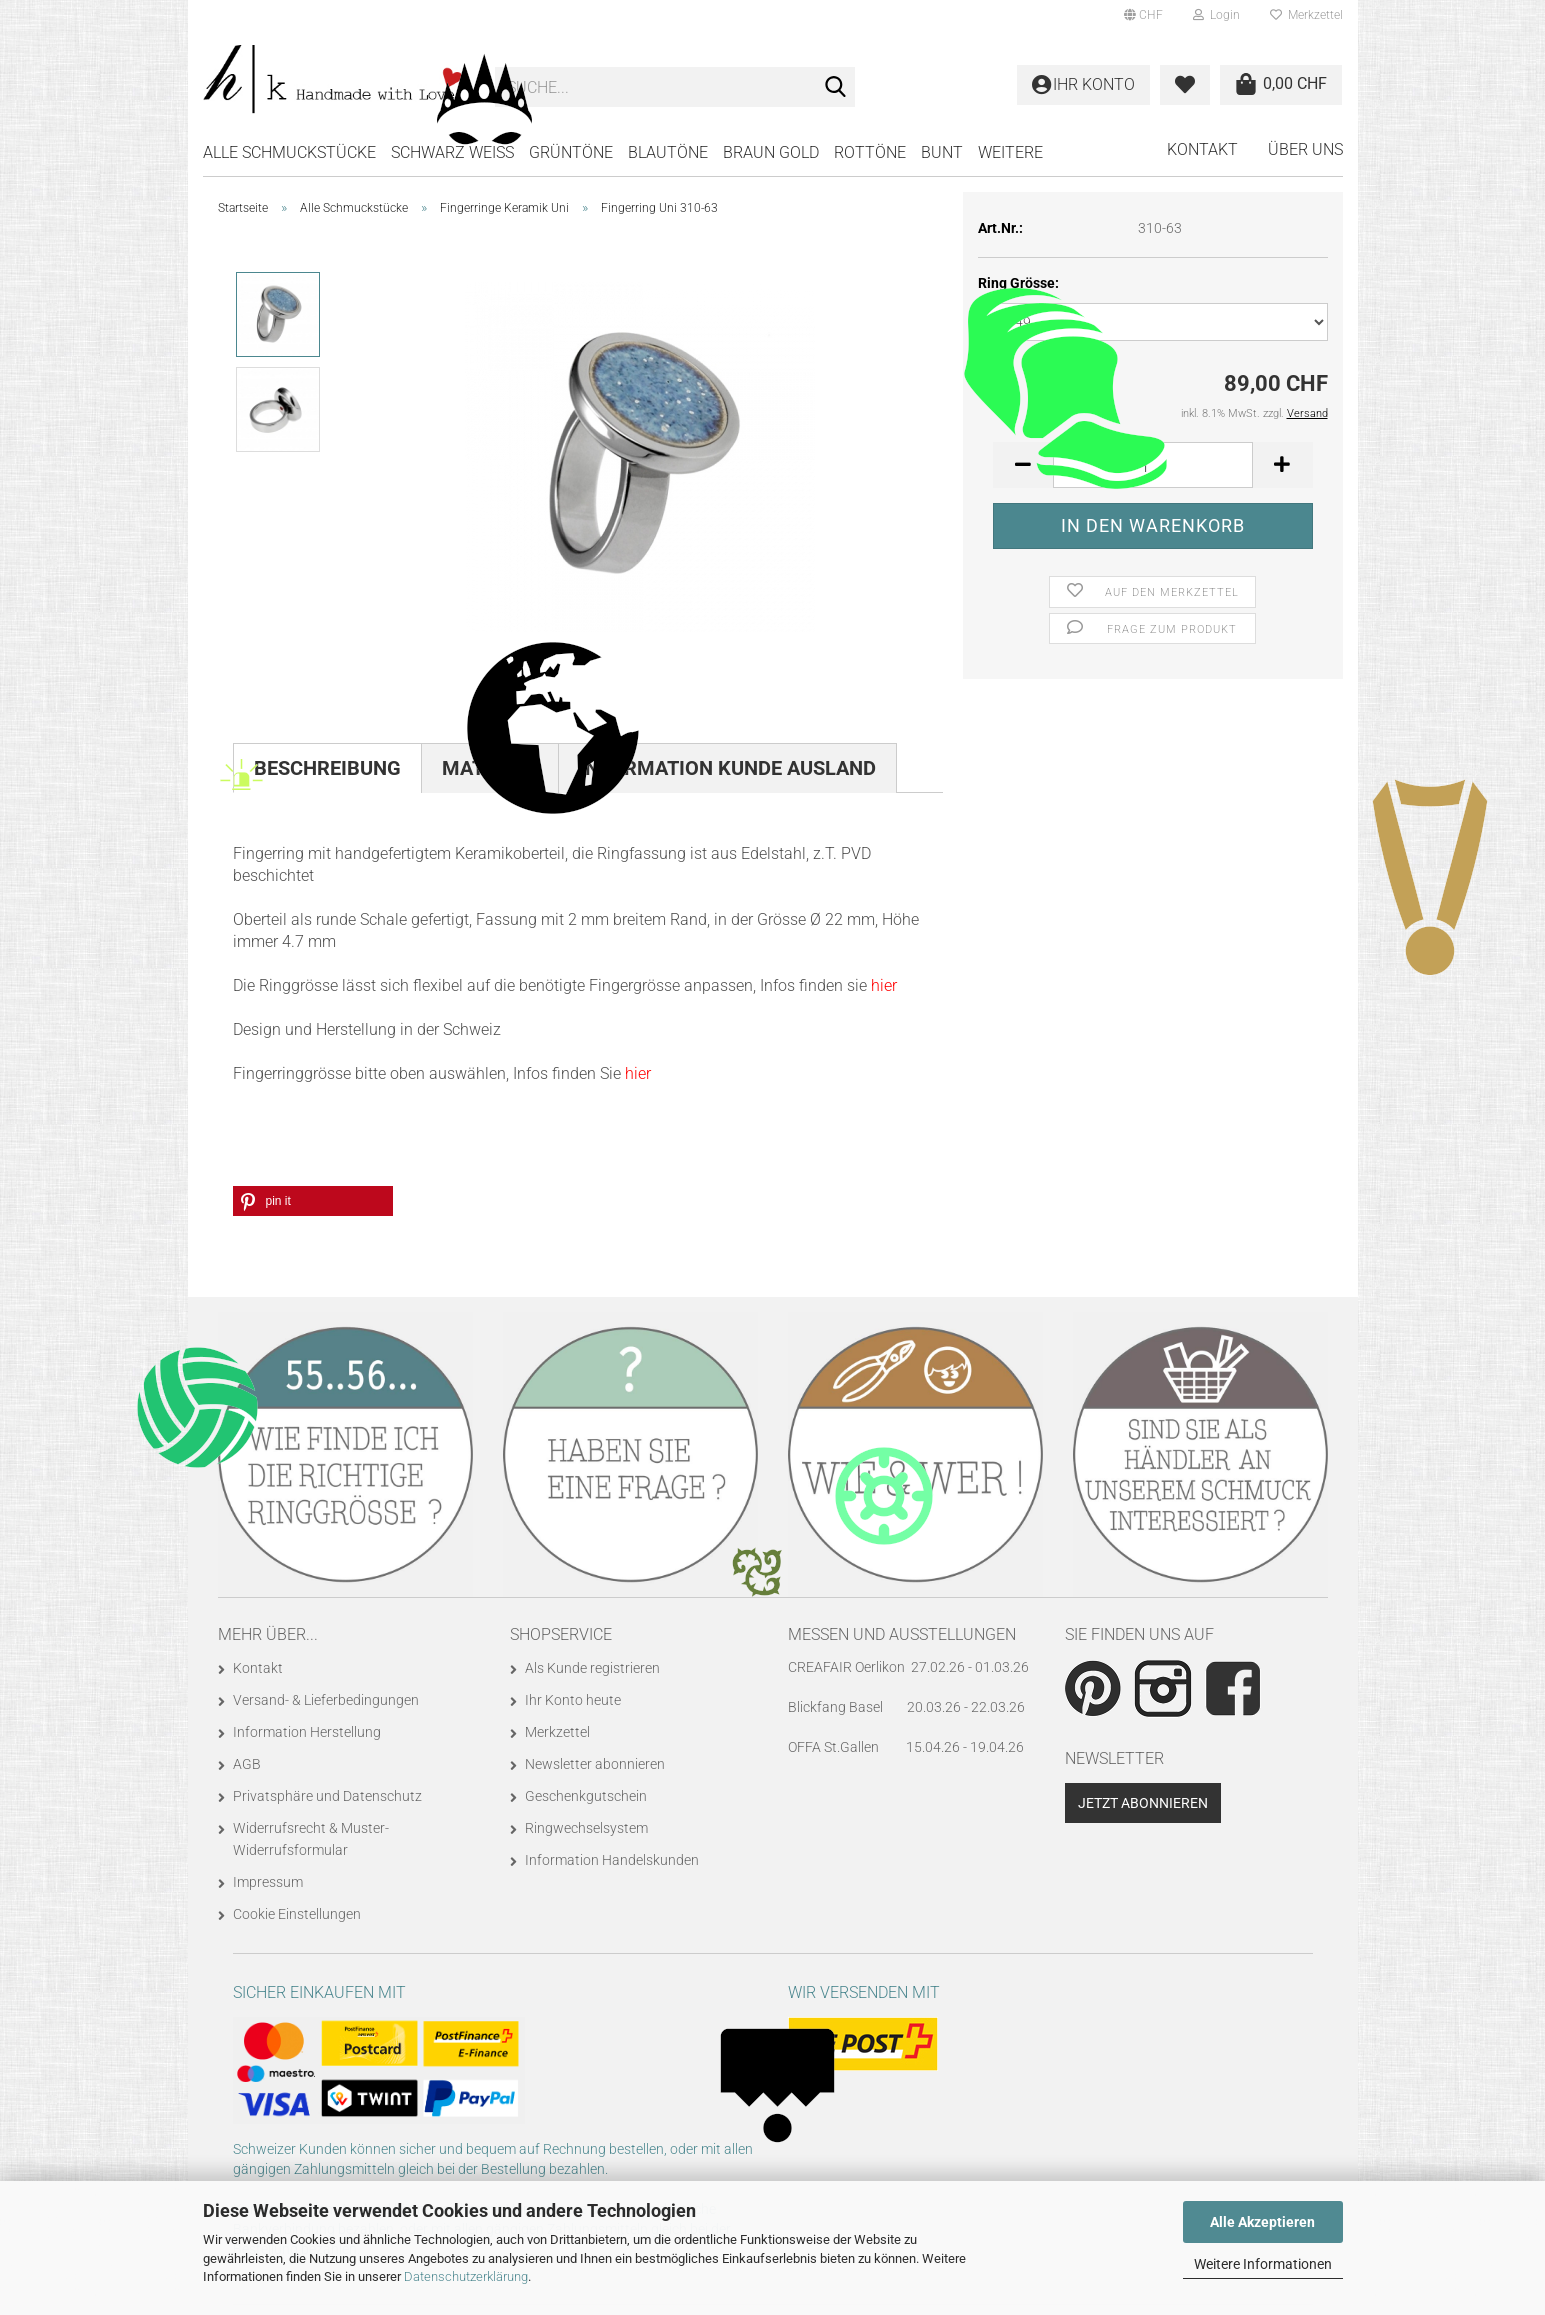 This screenshot has width=1545, height=2315. I want to click on indicates an active alert or emergency notification, so click(241, 774).